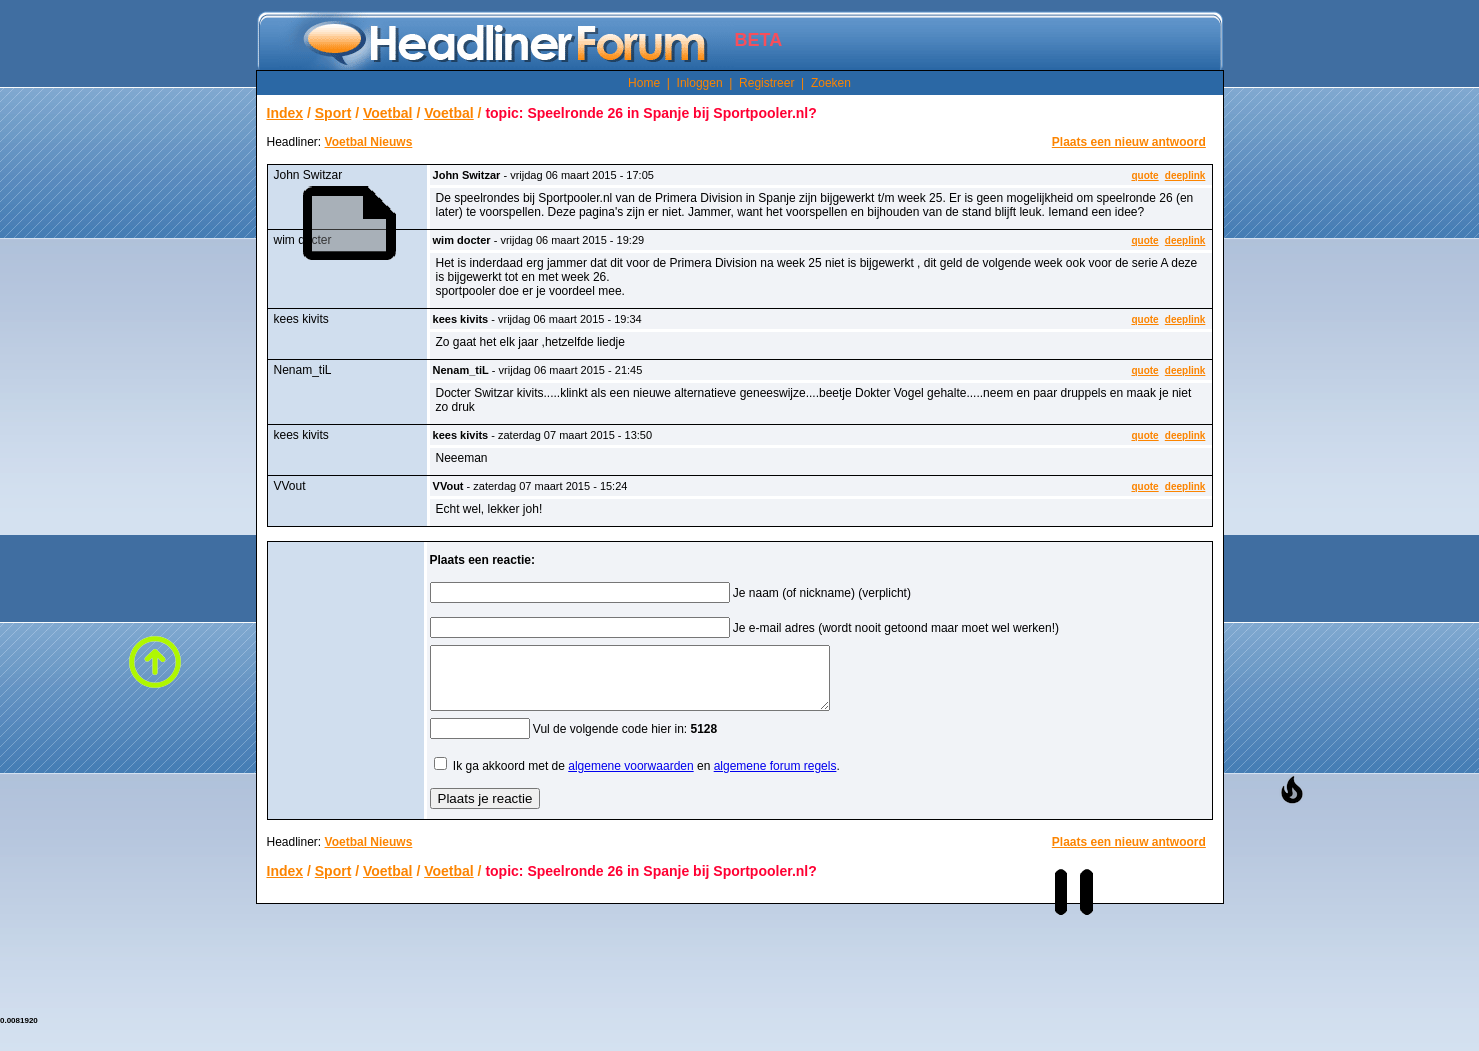 The height and width of the screenshot is (1051, 1479). Describe the element at coordinates (155, 662) in the screenshot. I see `scroll to top of page` at that location.